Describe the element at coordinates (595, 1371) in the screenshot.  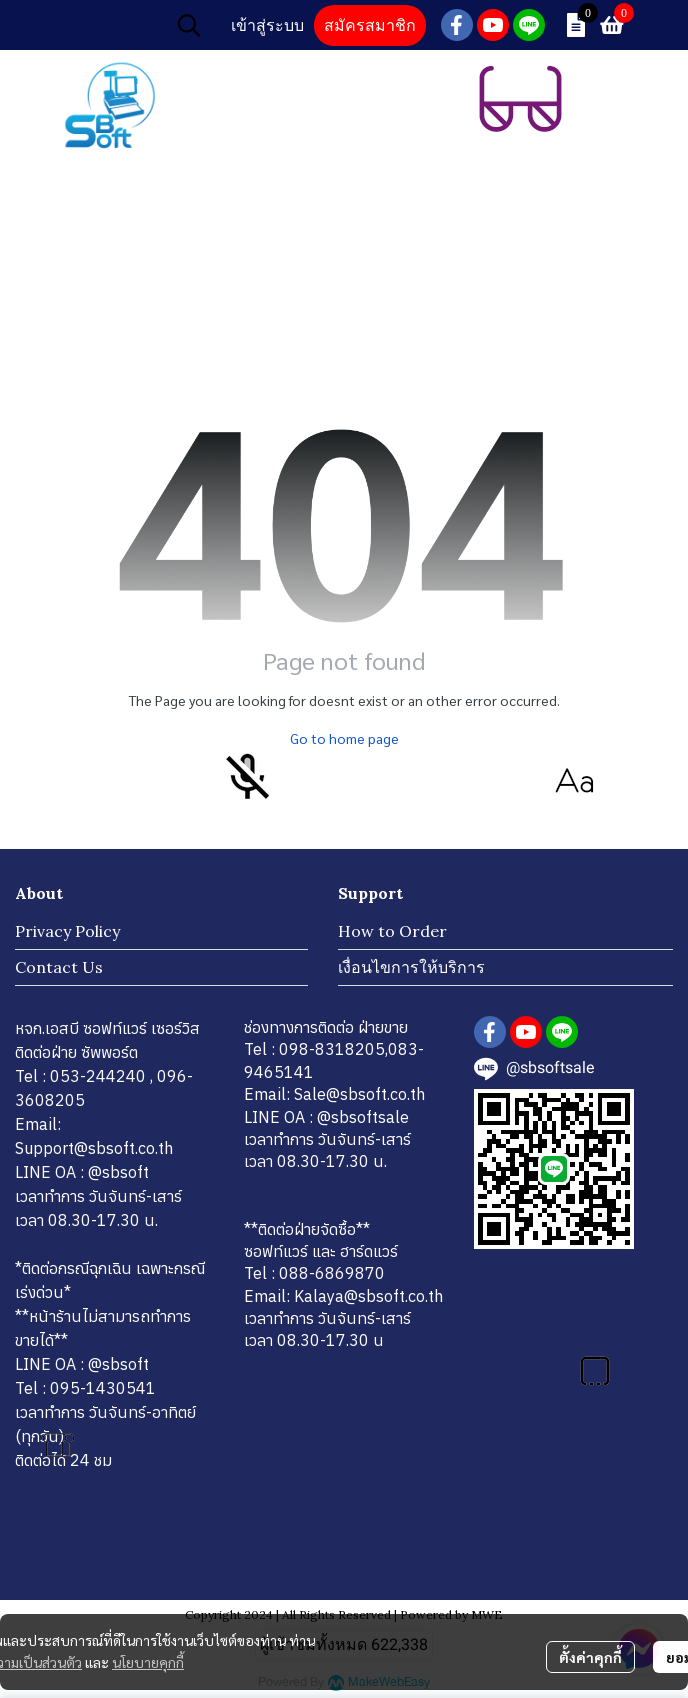
I see `indicates a container with a collapsible or expandable bottom section` at that location.